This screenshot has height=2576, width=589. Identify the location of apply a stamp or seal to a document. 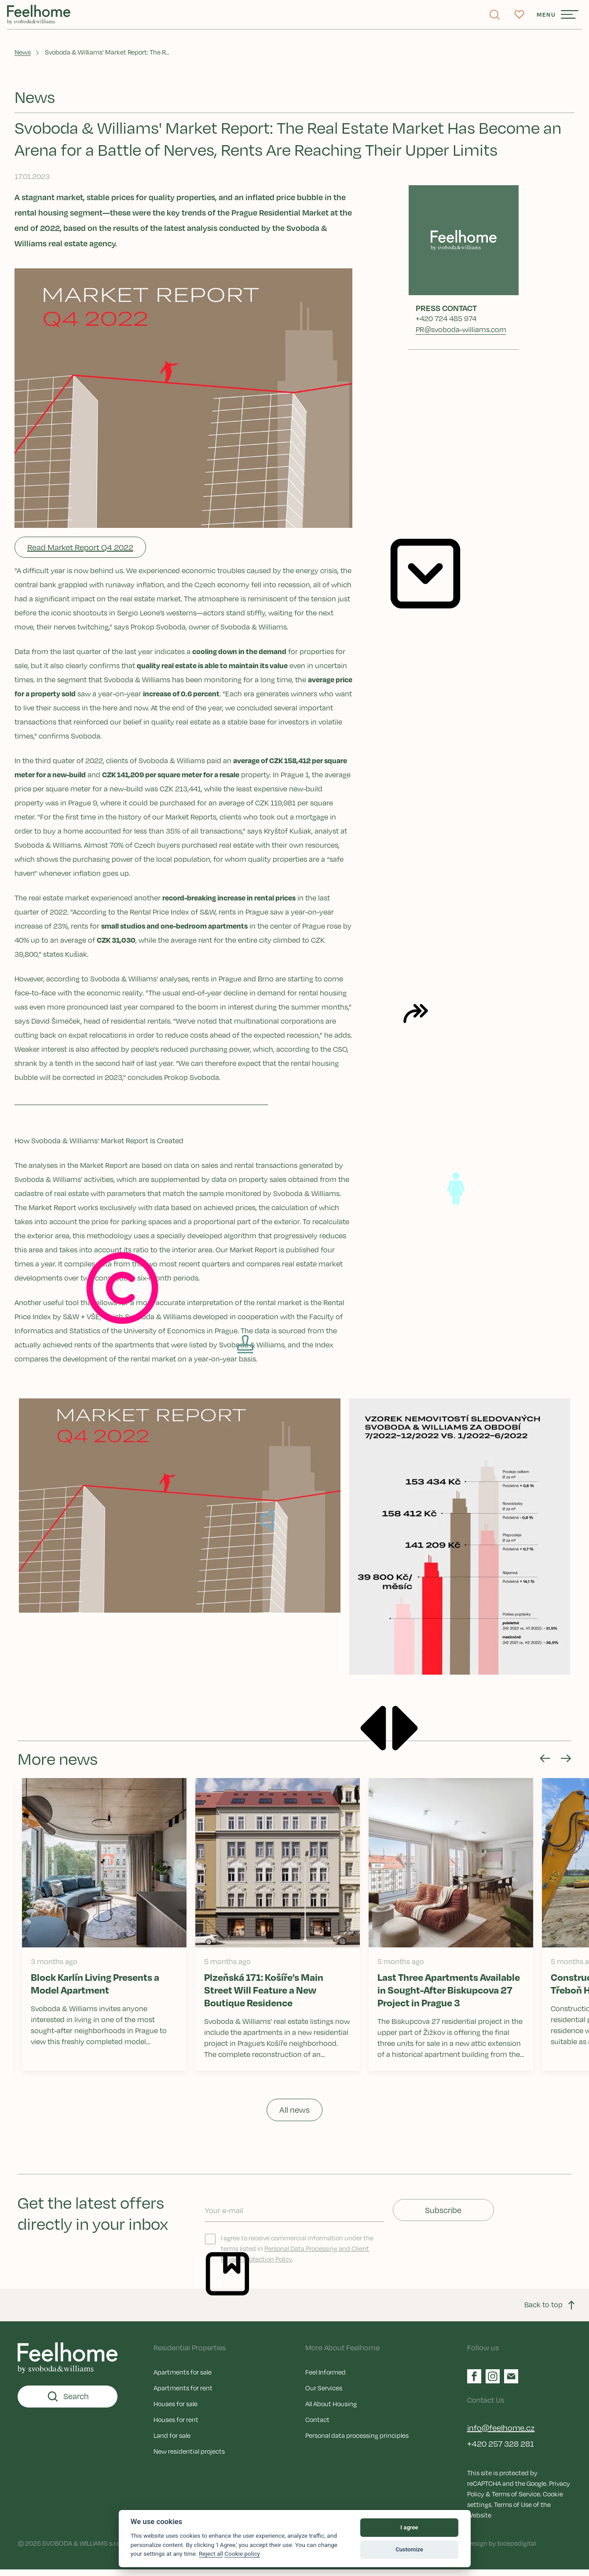
(245, 1344).